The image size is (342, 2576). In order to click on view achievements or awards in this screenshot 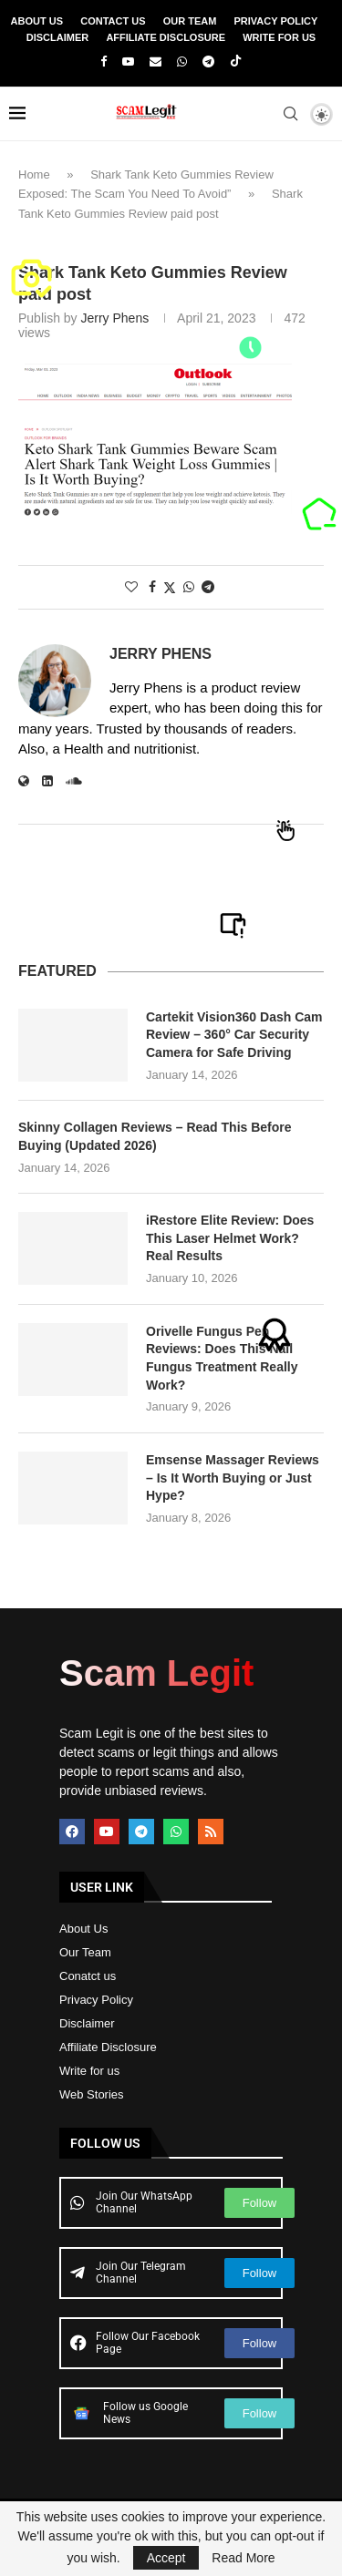, I will do `click(275, 1335)`.